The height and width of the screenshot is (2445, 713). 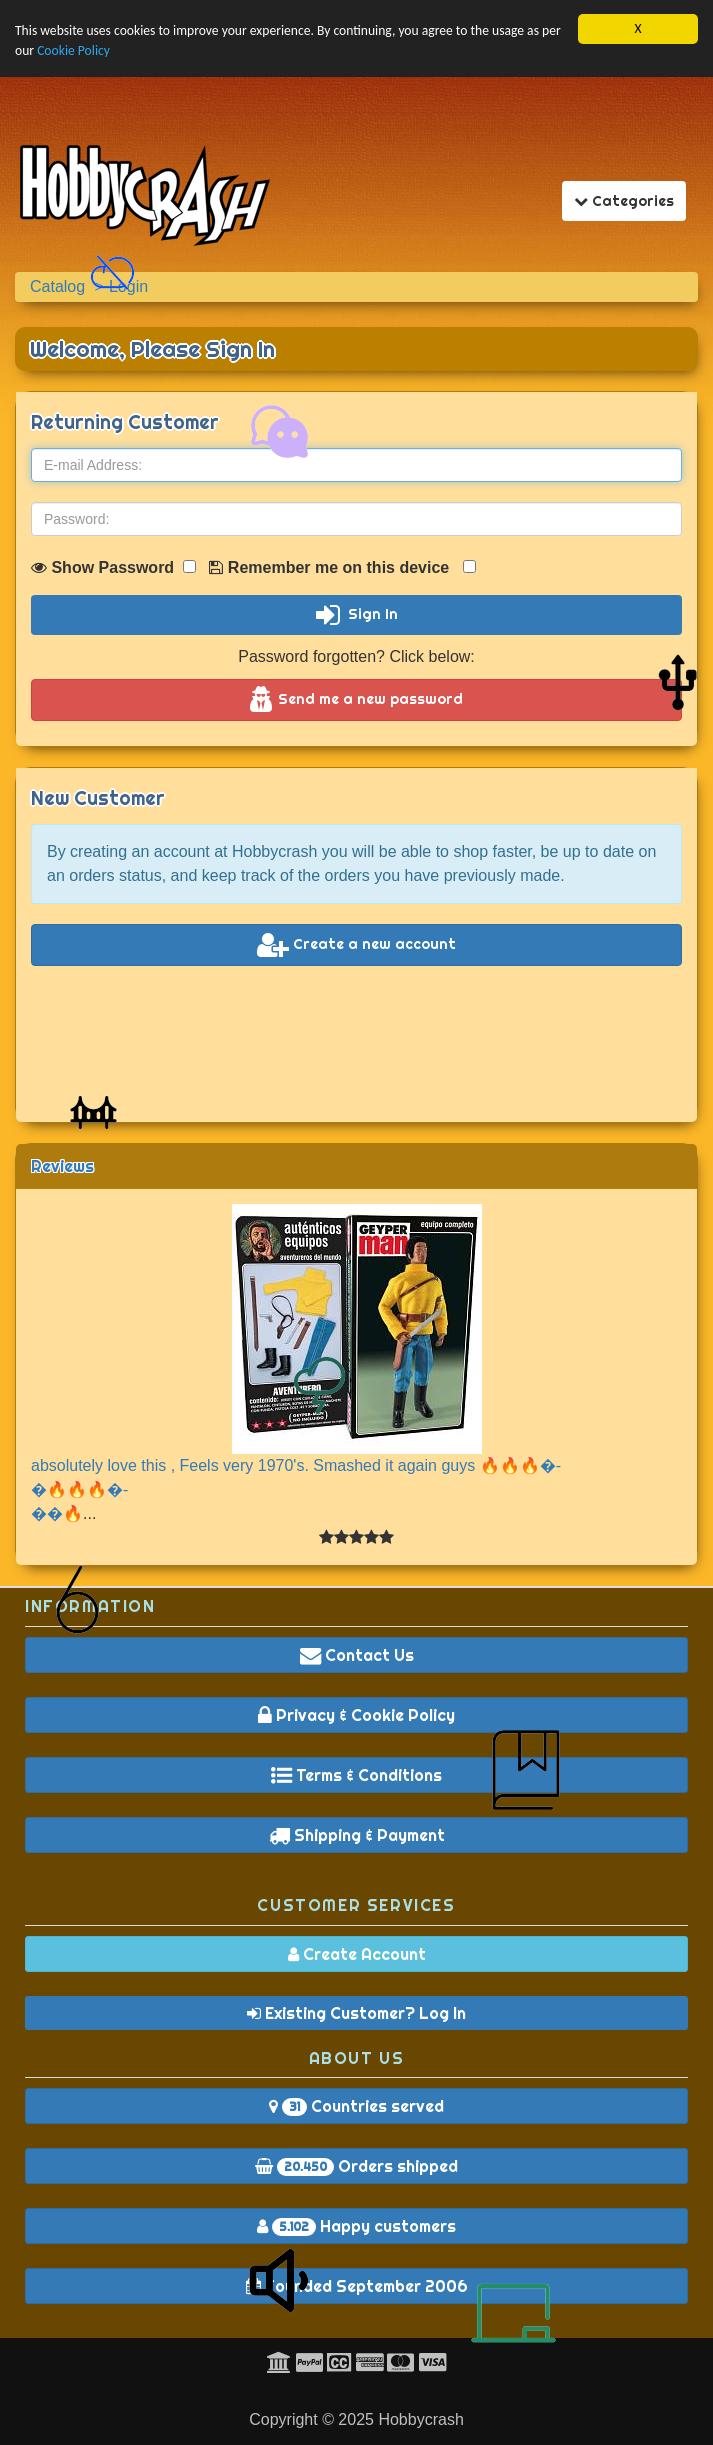 What do you see at coordinates (279, 431) in the screenshot?
I see `open wechat messaging app` at bounding box center [279, 431].